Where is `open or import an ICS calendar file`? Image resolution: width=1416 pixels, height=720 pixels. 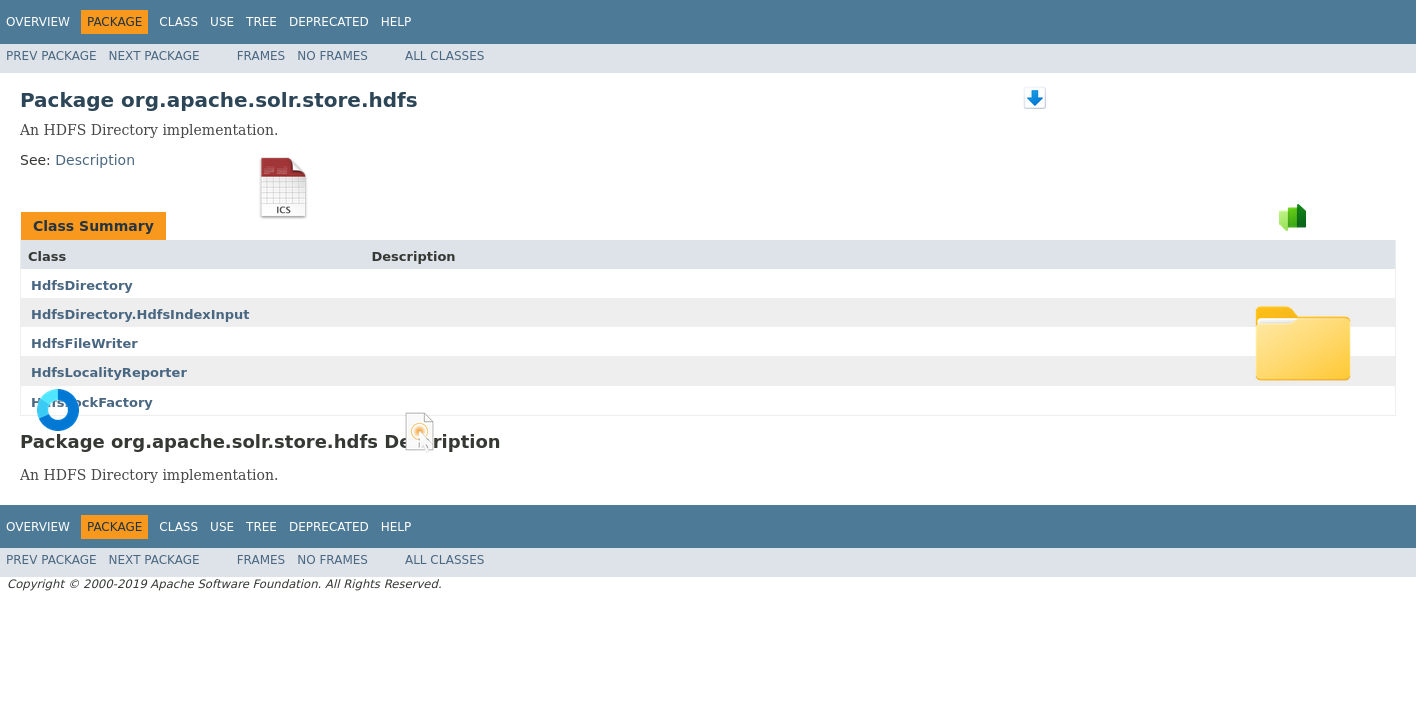 open or import an ICS calendar file is located at coordinates (283, 188).